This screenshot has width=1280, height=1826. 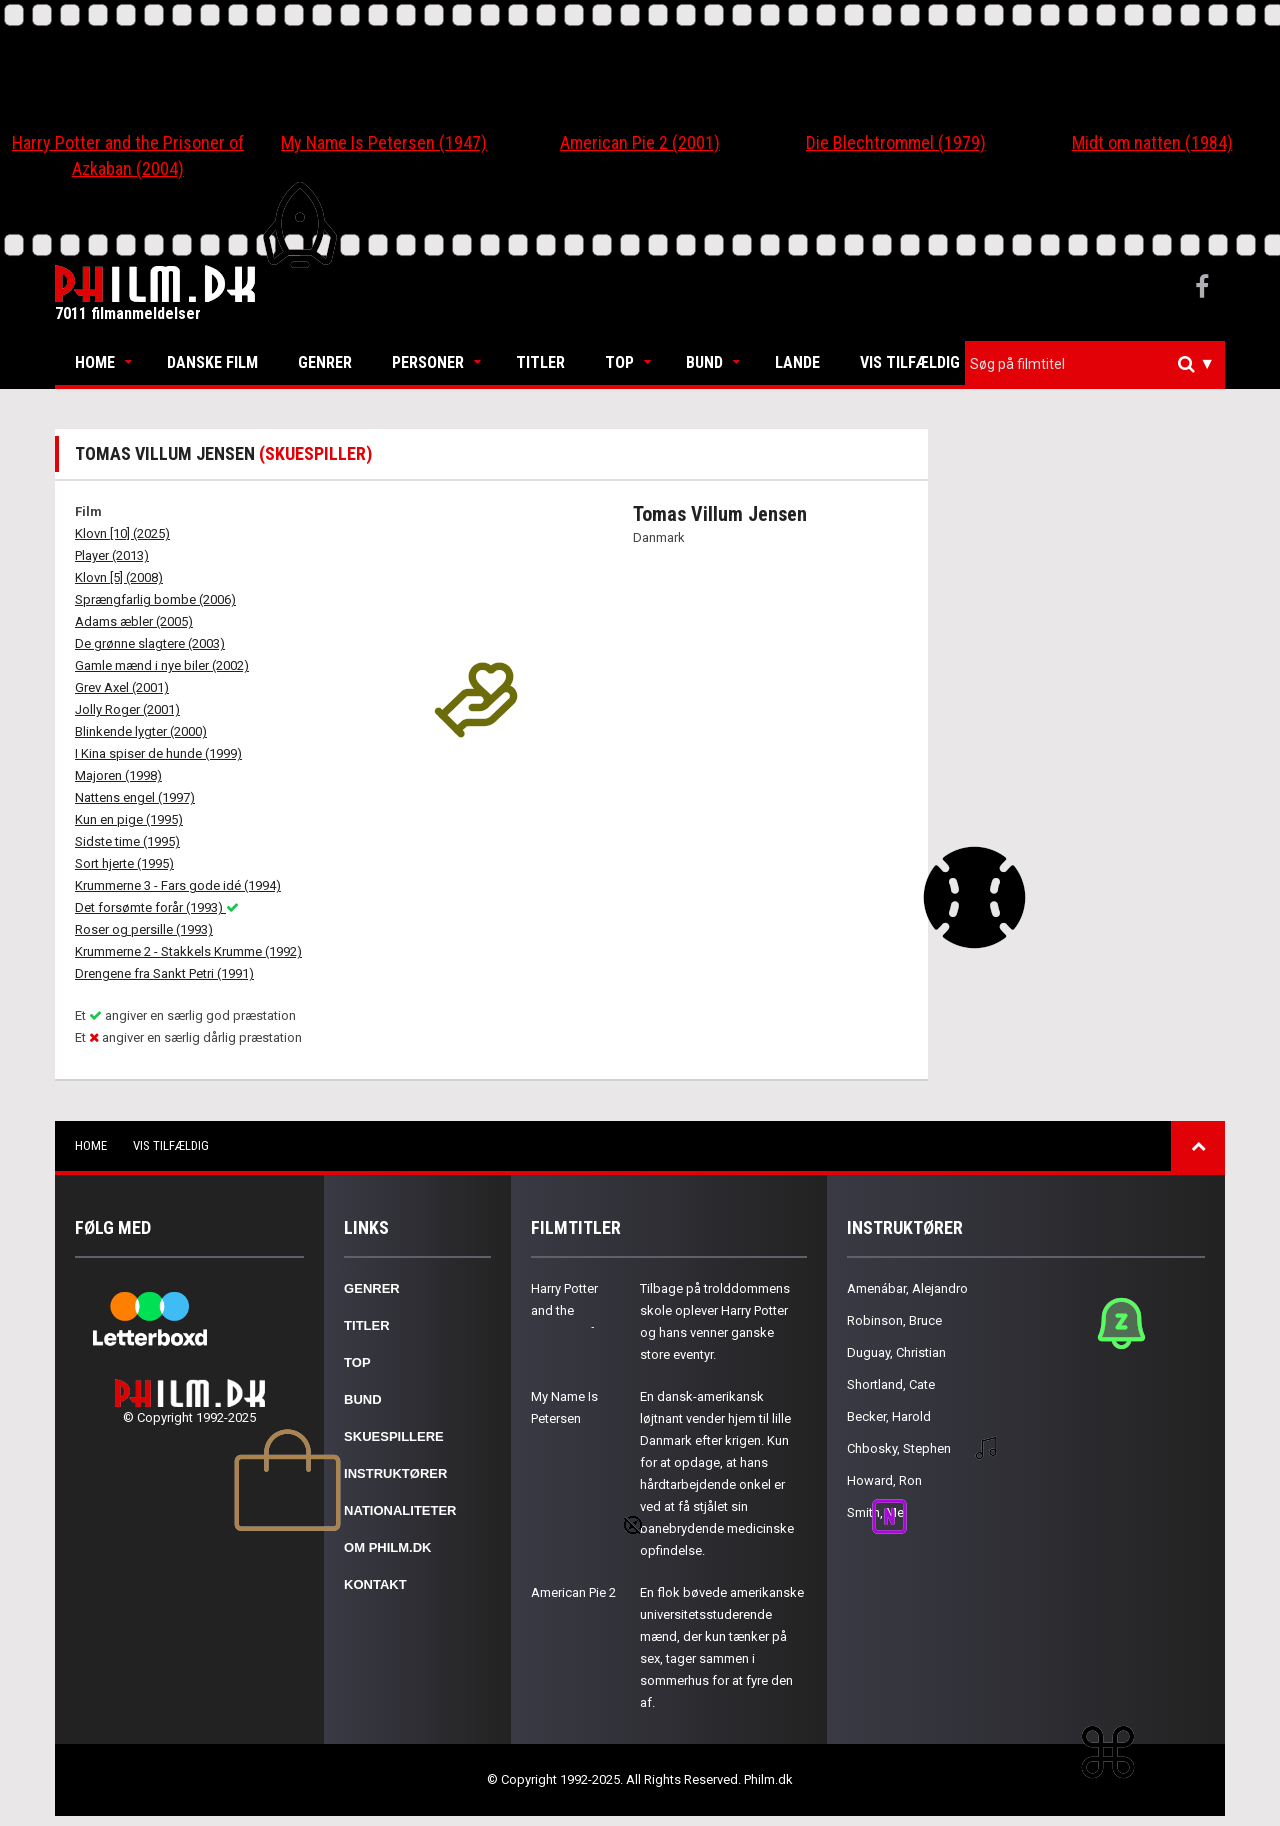 I want to click on mute notifications while sleeping, so click(x=1121, y=1323).